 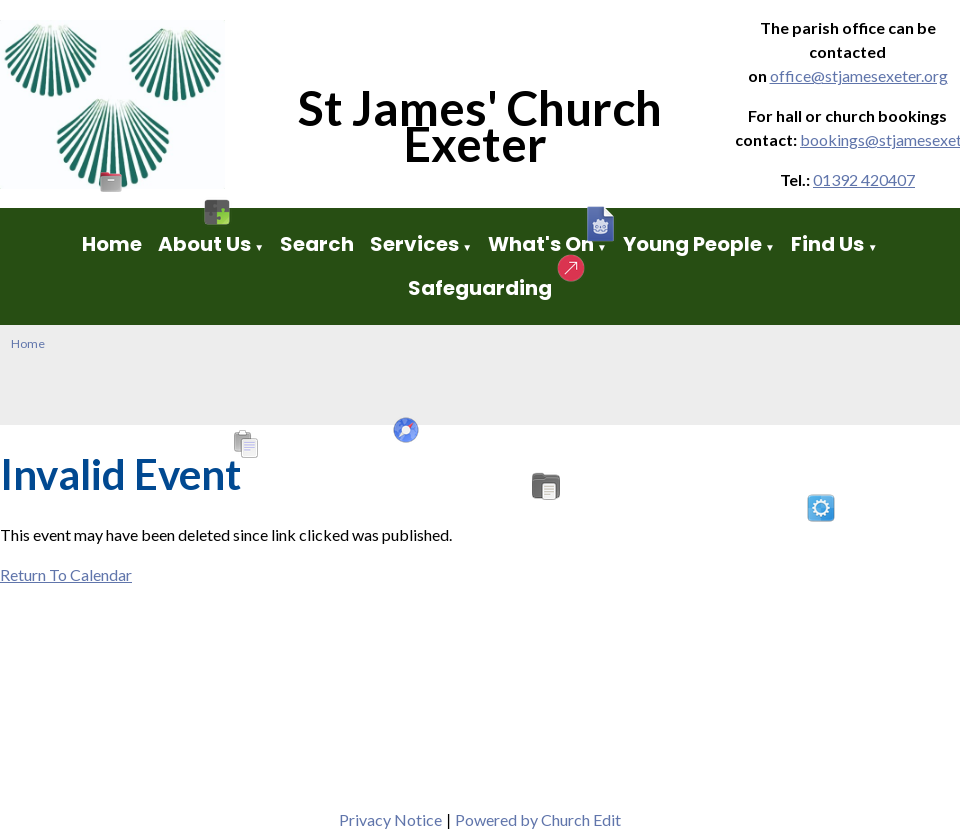 What do you see at coordinates (546, 486) in the screenshot?
I see `open a document from file browser` at bounding box center [546, 486].